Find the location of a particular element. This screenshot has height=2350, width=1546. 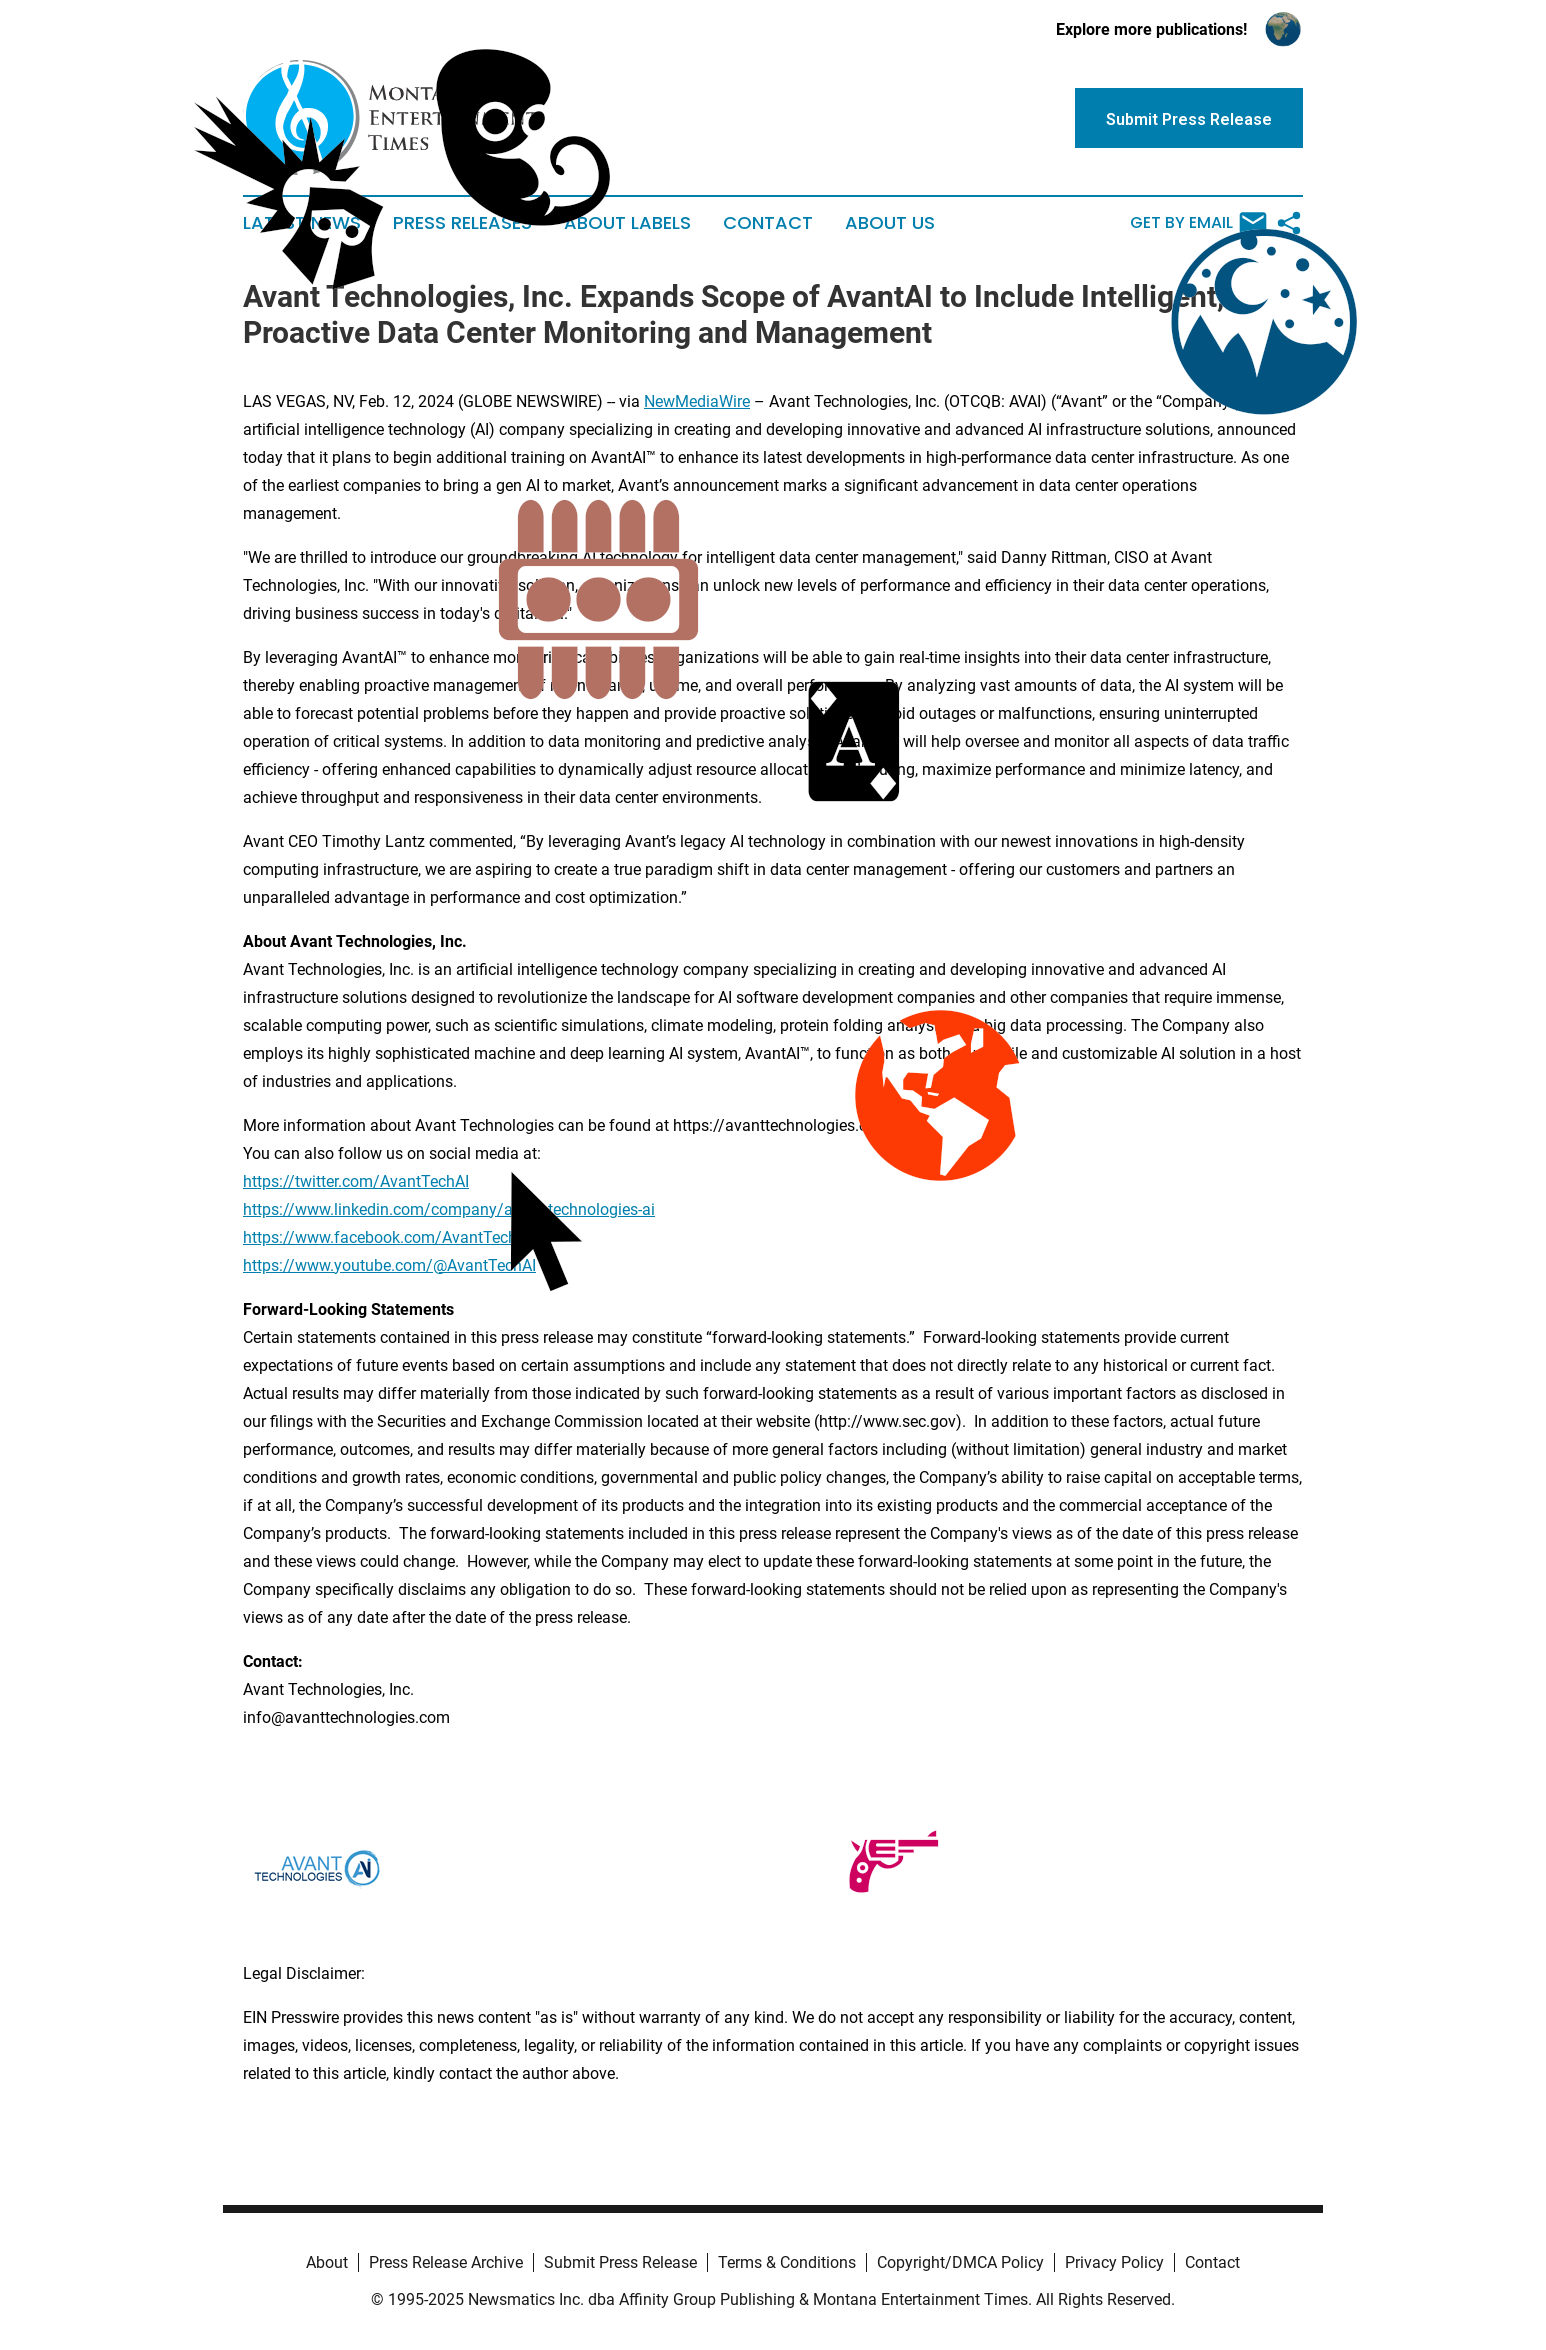

toggle night mode or dark theme is located at coordinates (1265, 322).